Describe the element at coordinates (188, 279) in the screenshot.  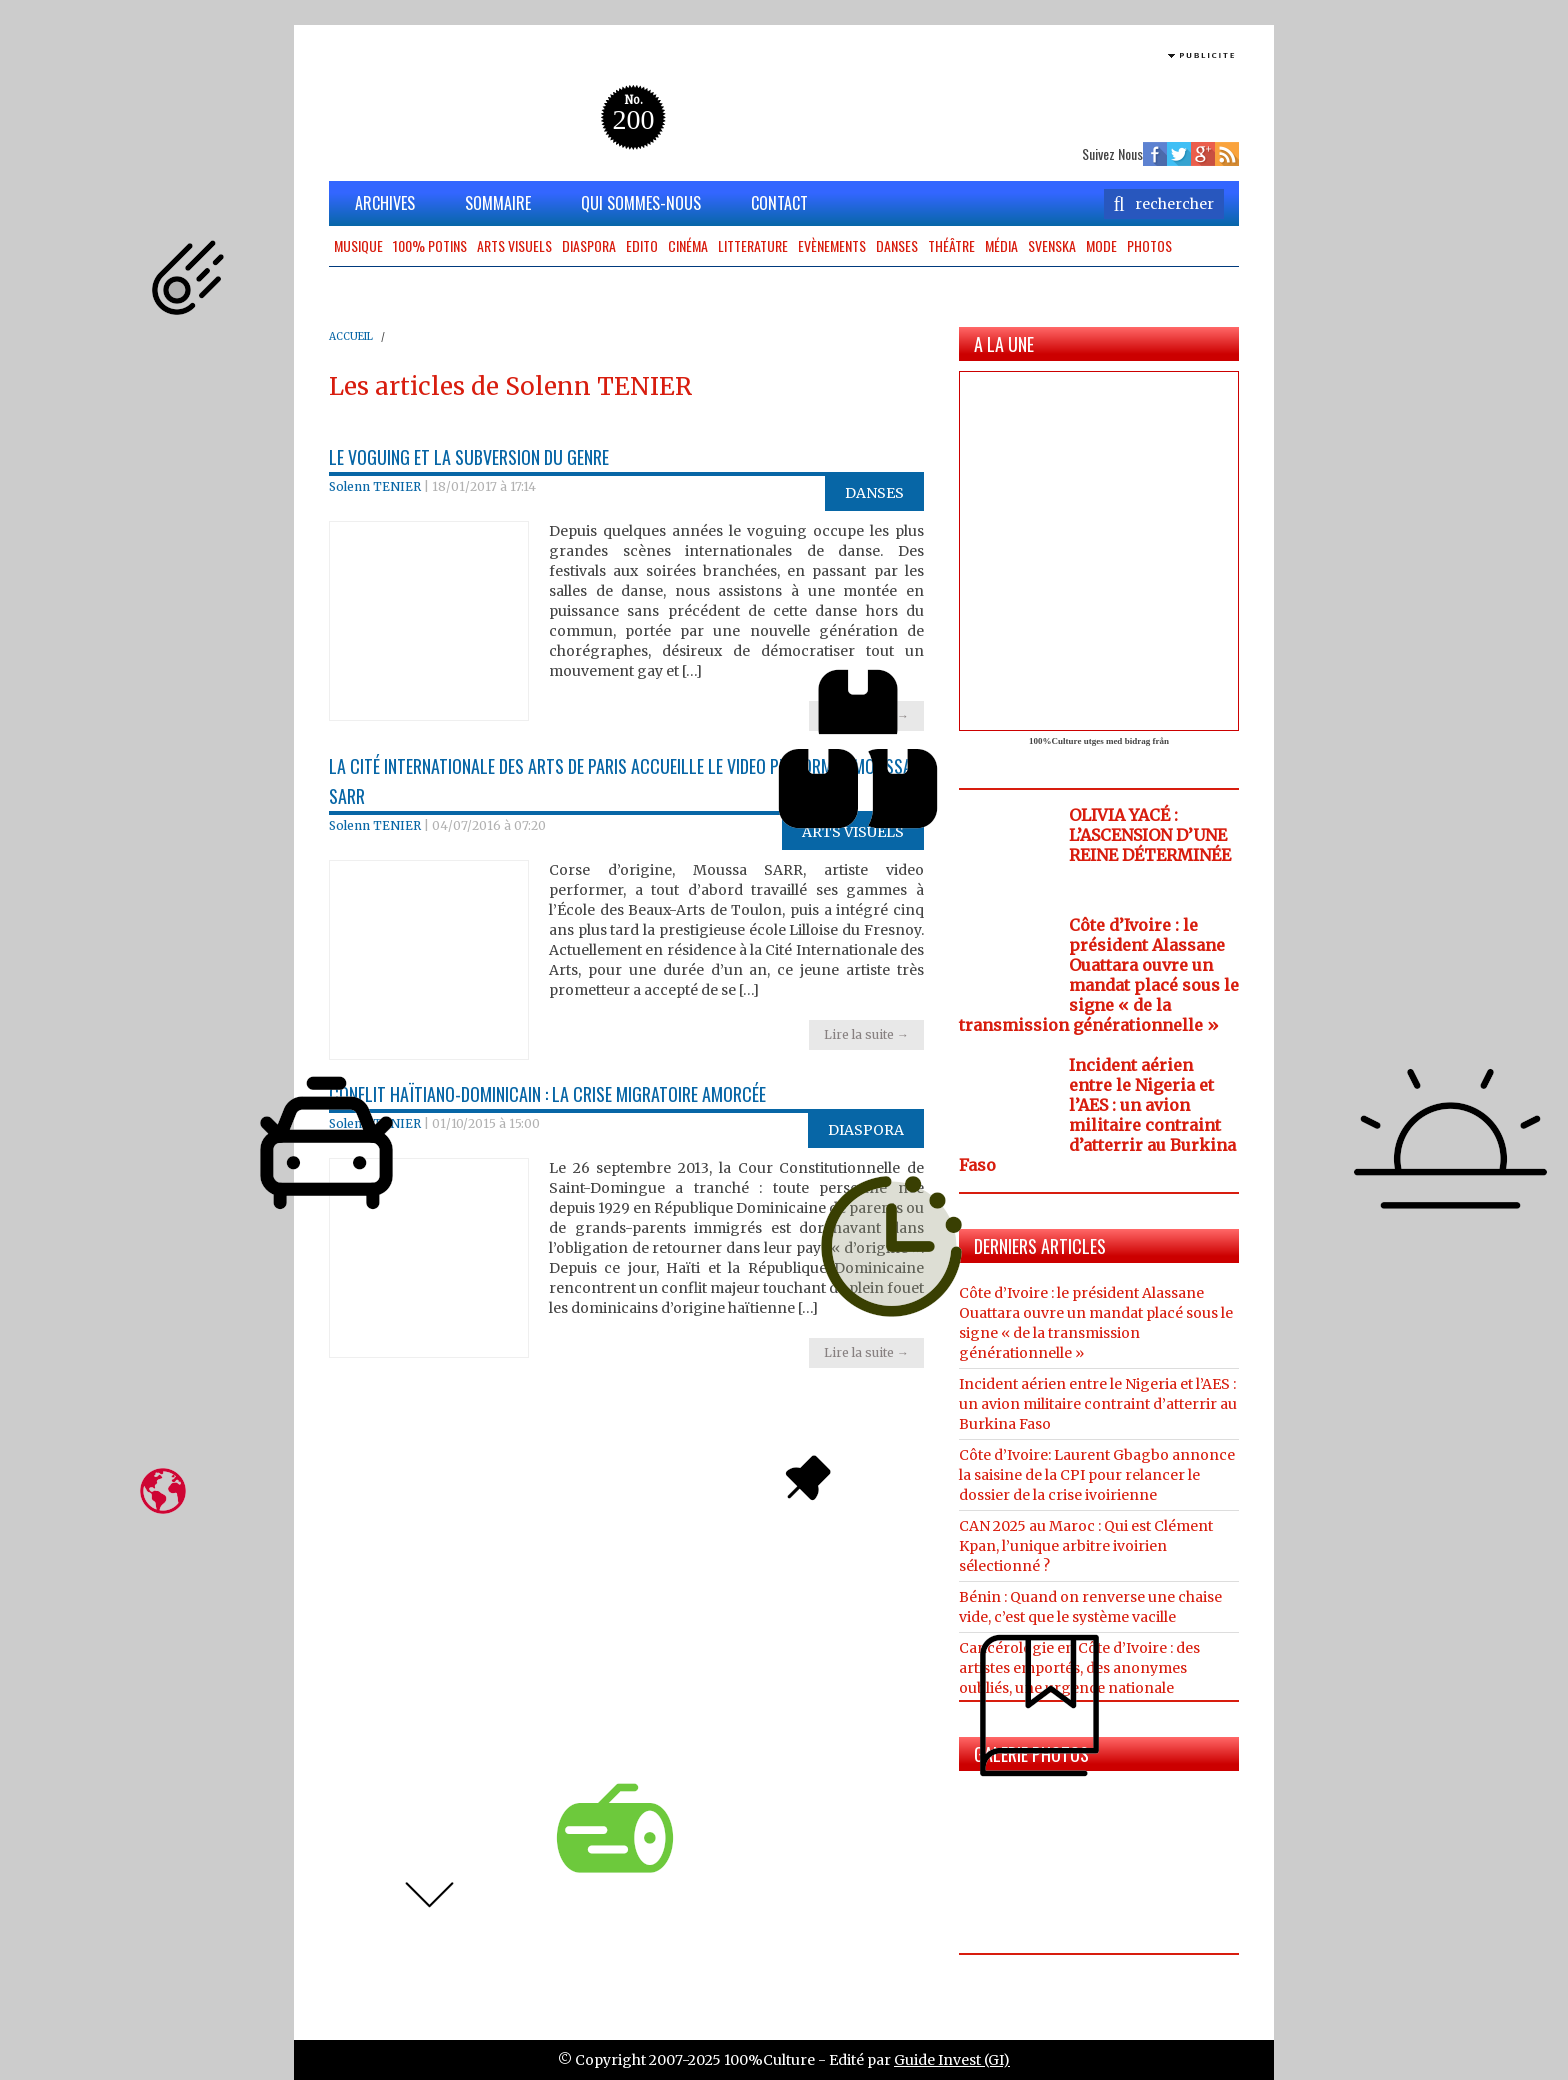
I see `indicates a meteor or space-related feature` at that location.